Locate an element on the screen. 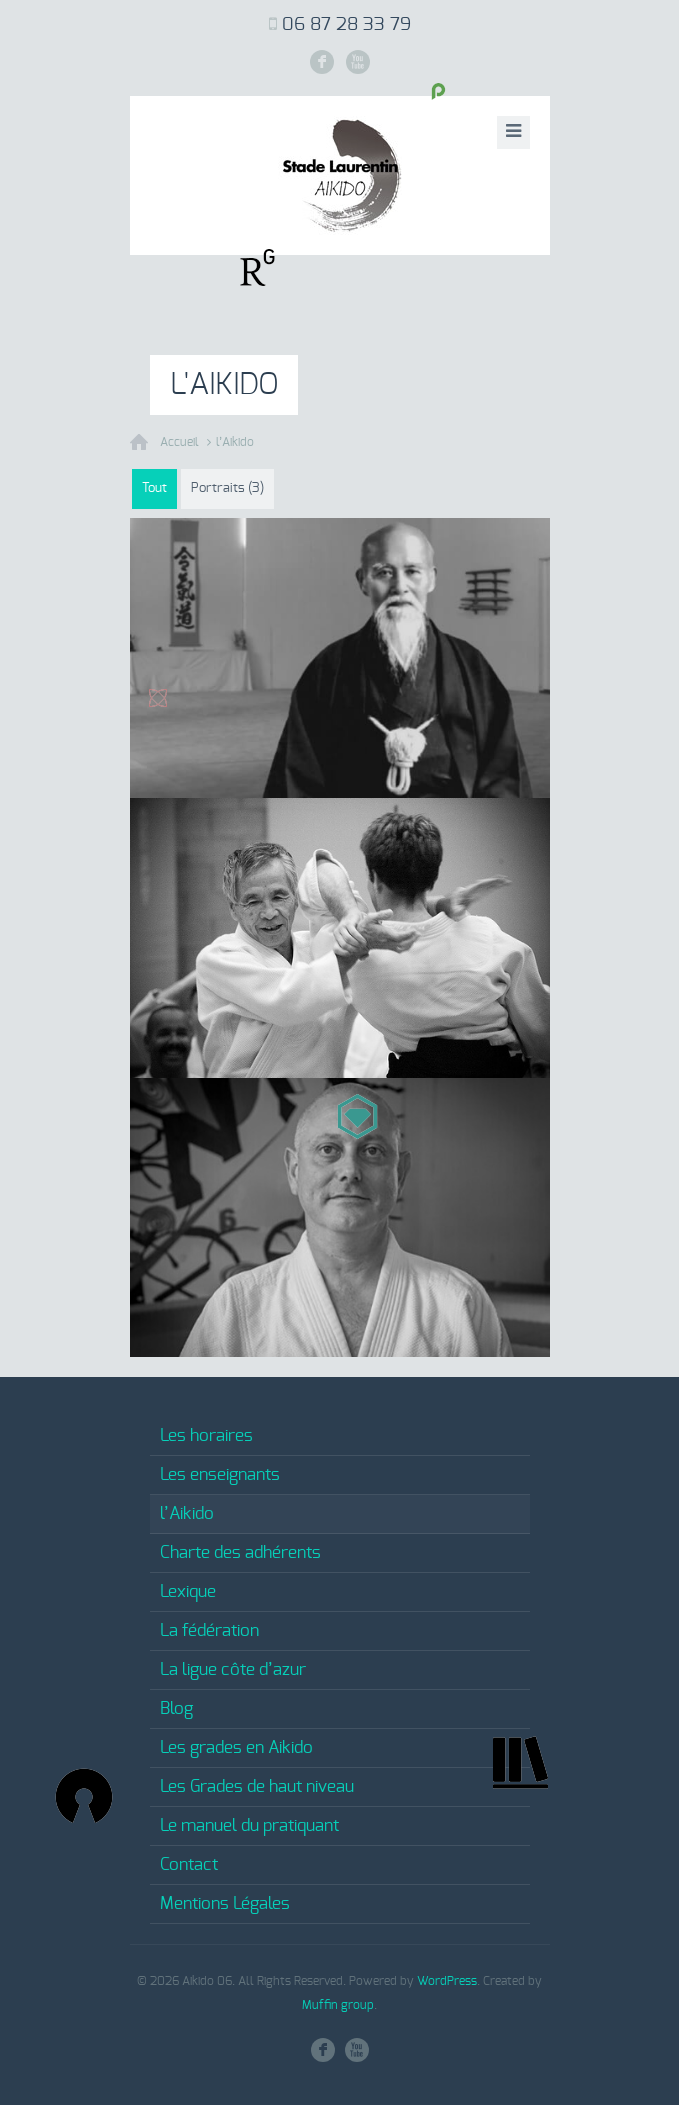 The width and height of the screenshot is (679, 2105). open piapro website or app is located at coordinates (438, 91).